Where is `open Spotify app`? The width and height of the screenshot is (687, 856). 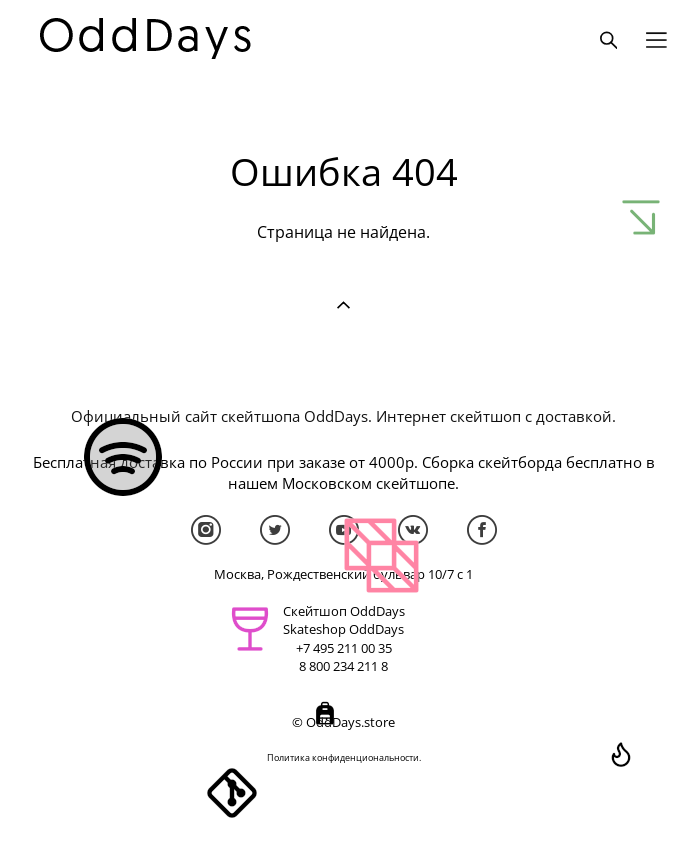
open Spotify app is located at coordinates (123, 457).